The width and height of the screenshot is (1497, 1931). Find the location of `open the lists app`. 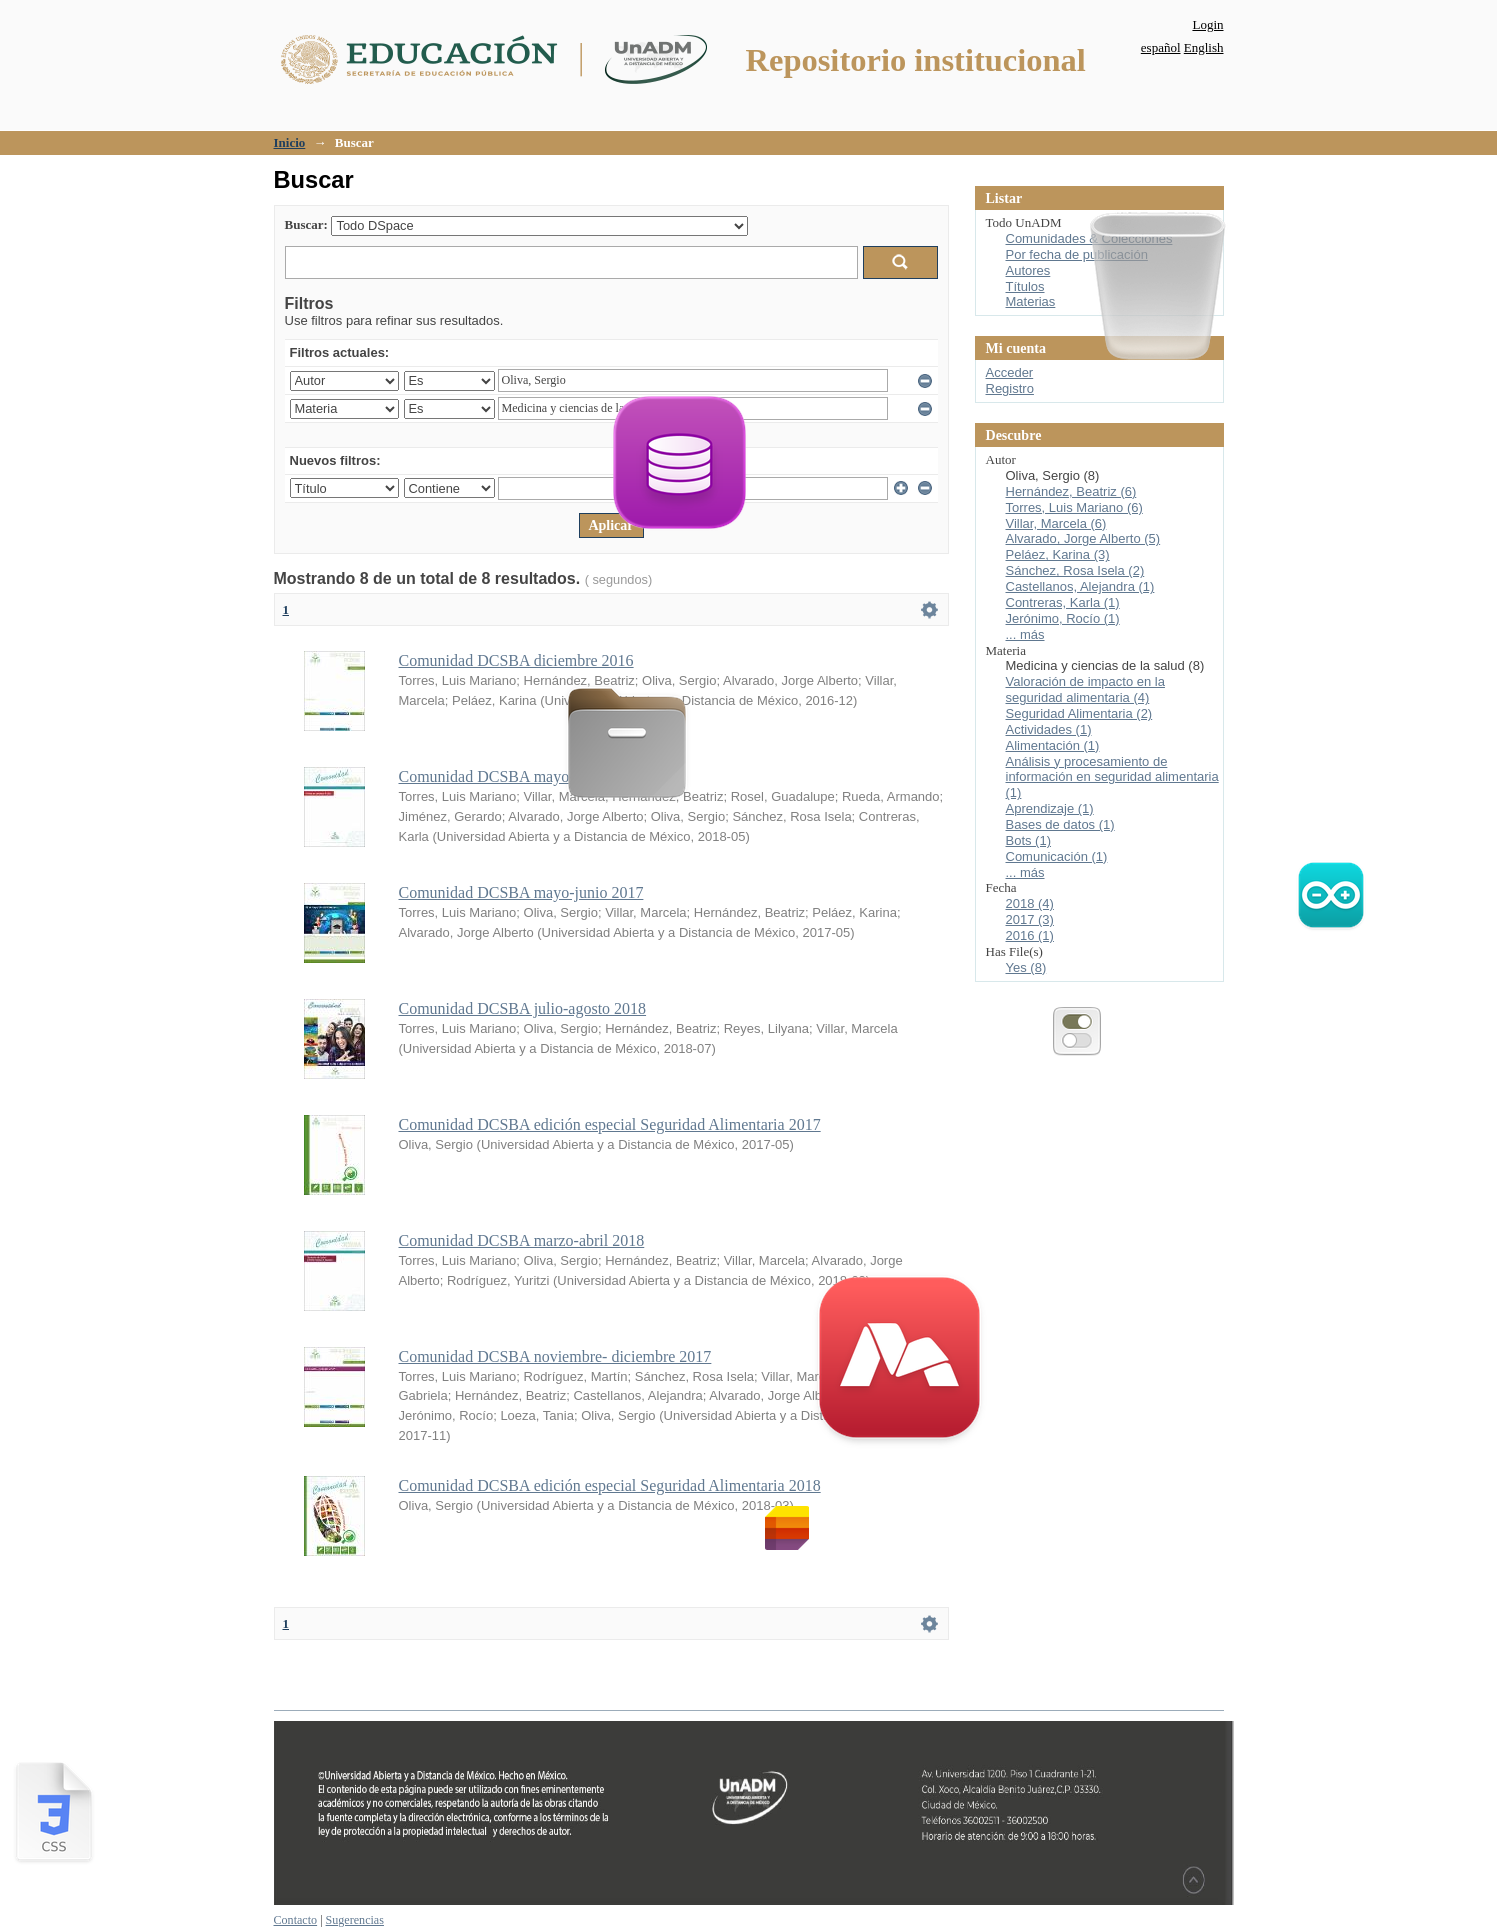

open the lists app is located at coordinates (787, 1528).